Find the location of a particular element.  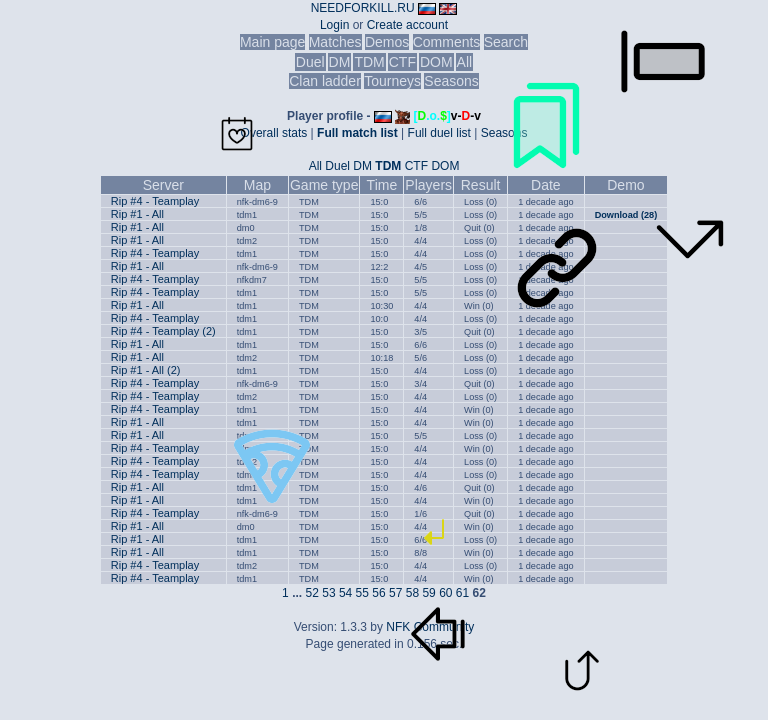

redo or repeat last action is located at coordinates (580, 670).